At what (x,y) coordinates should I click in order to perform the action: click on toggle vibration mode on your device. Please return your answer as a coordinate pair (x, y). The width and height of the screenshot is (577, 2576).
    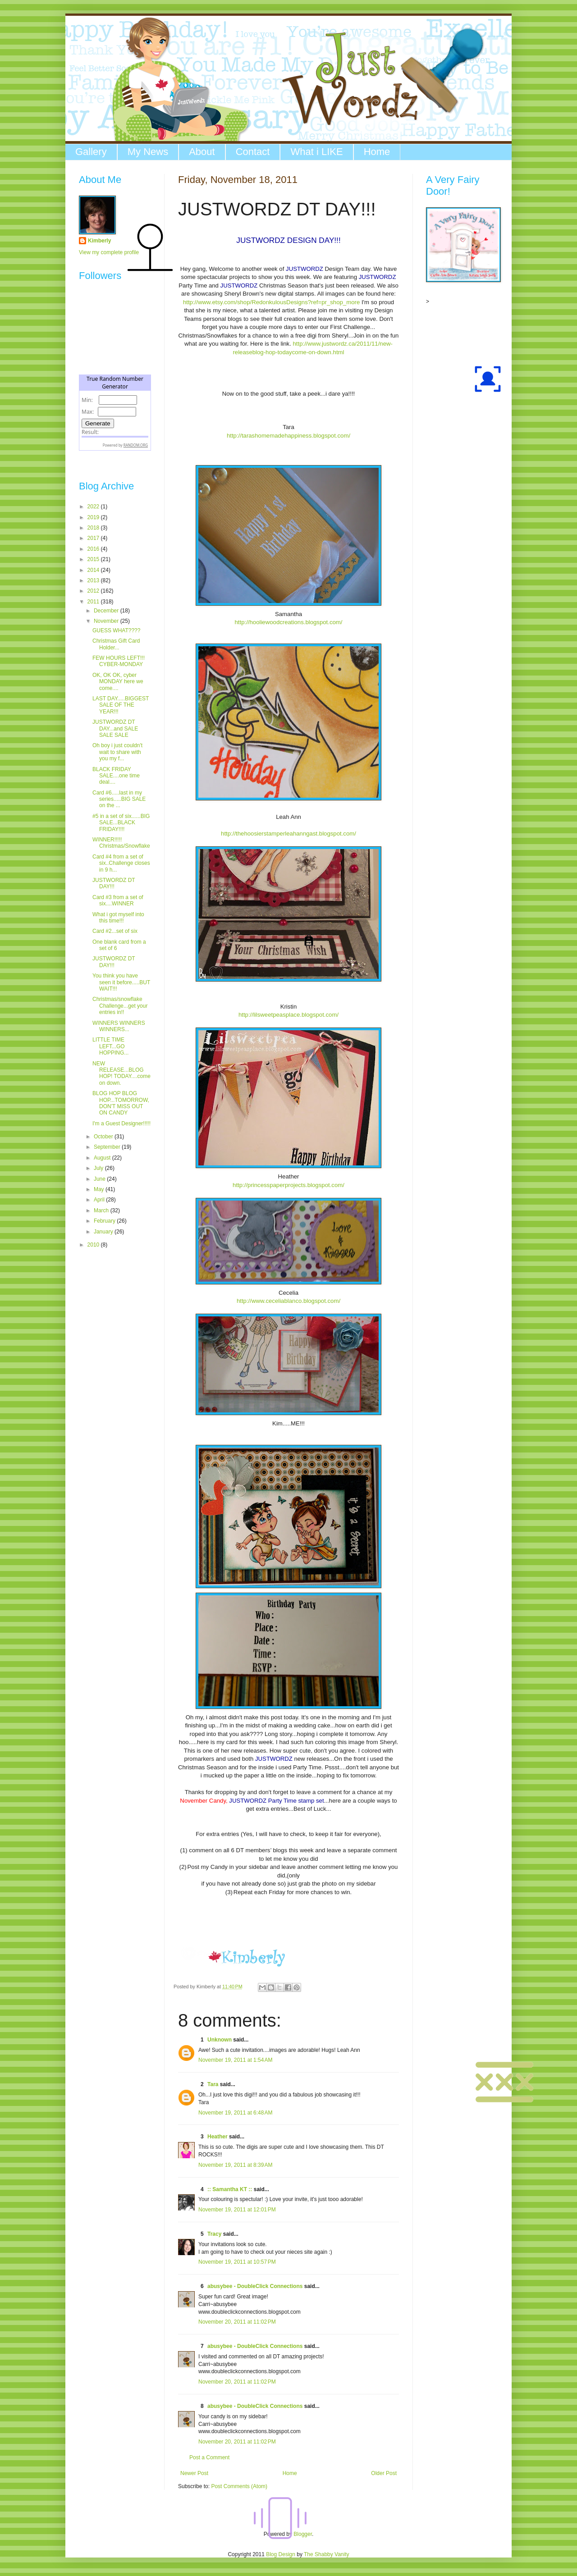
    Looking at the image, I should click on (280, 2518).